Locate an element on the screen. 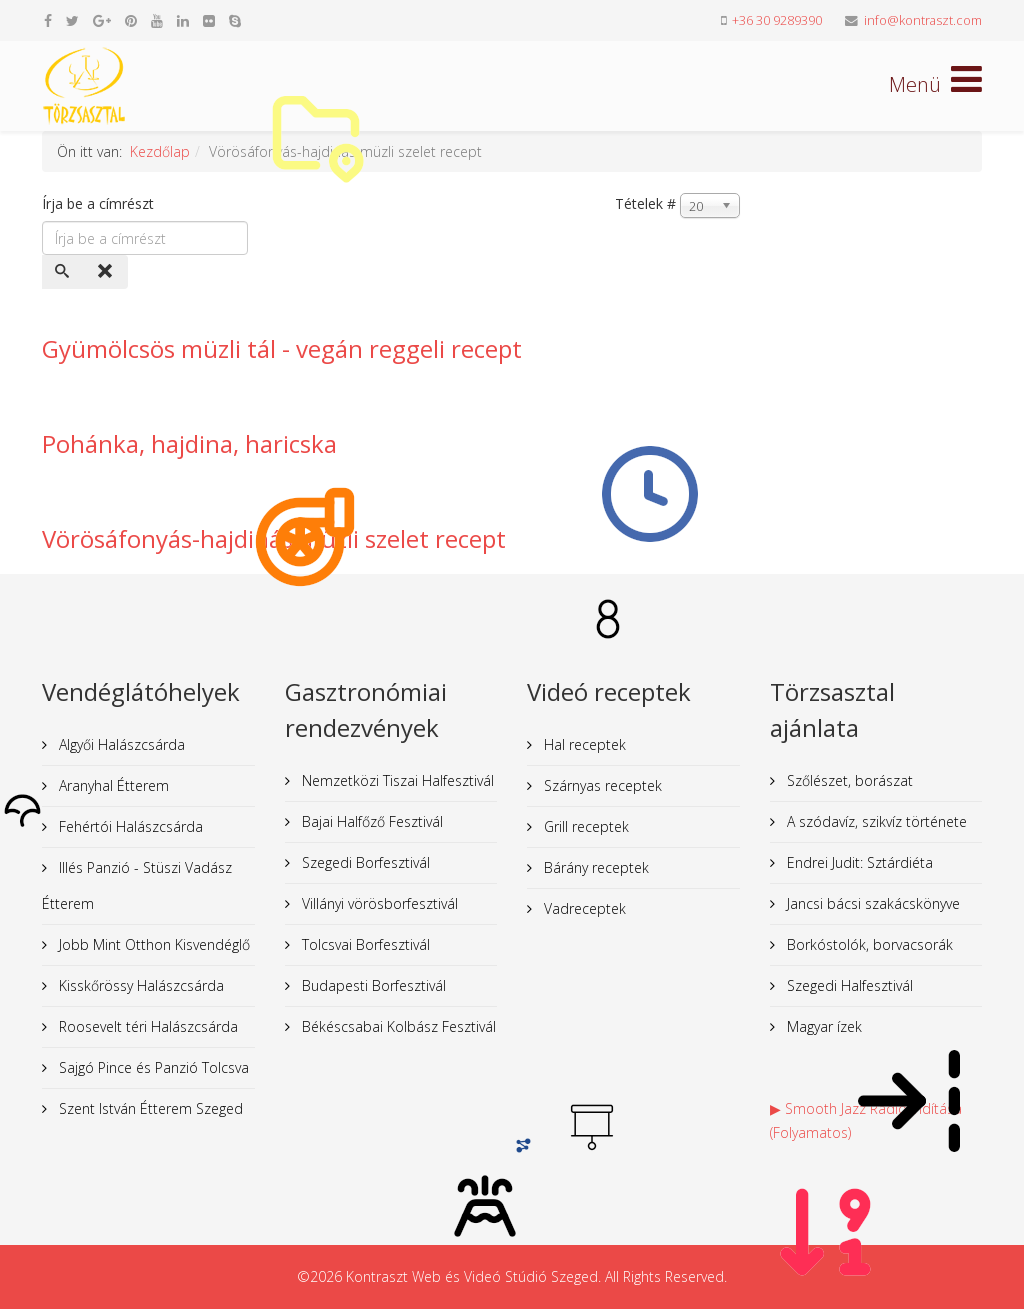 Image resolution: width=1024 pixels, height=1309 pixels. visit codecov integration settings is located at coordinates (22, 810).